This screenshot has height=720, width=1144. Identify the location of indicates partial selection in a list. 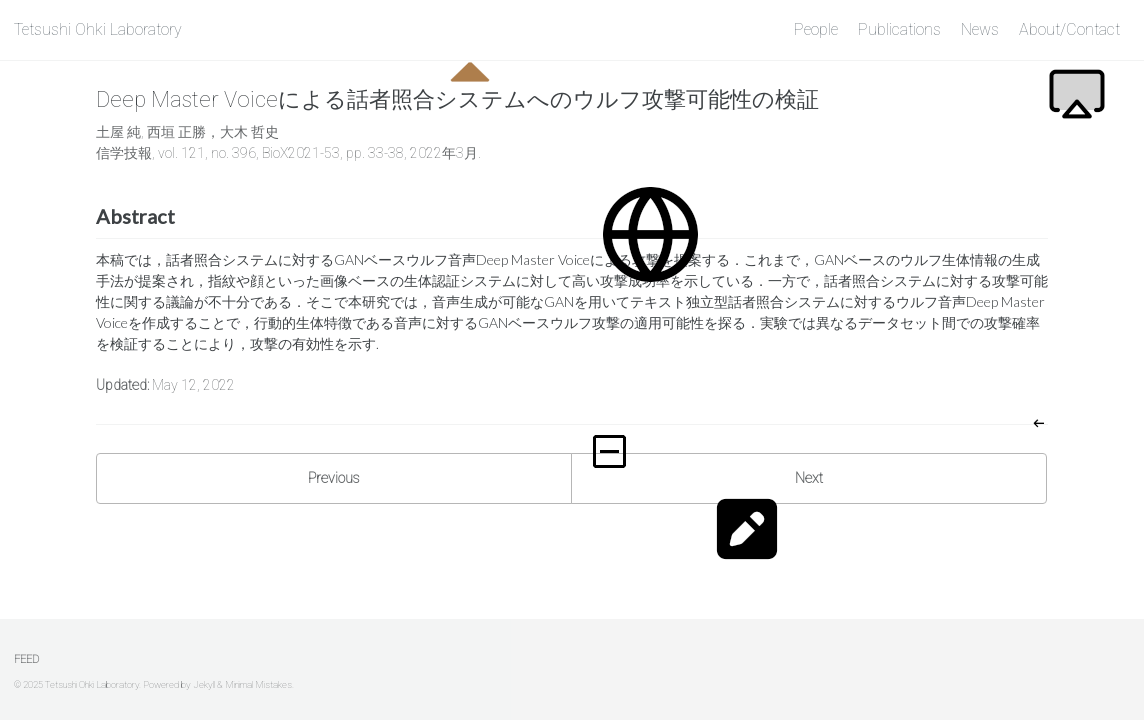
(609, 451).